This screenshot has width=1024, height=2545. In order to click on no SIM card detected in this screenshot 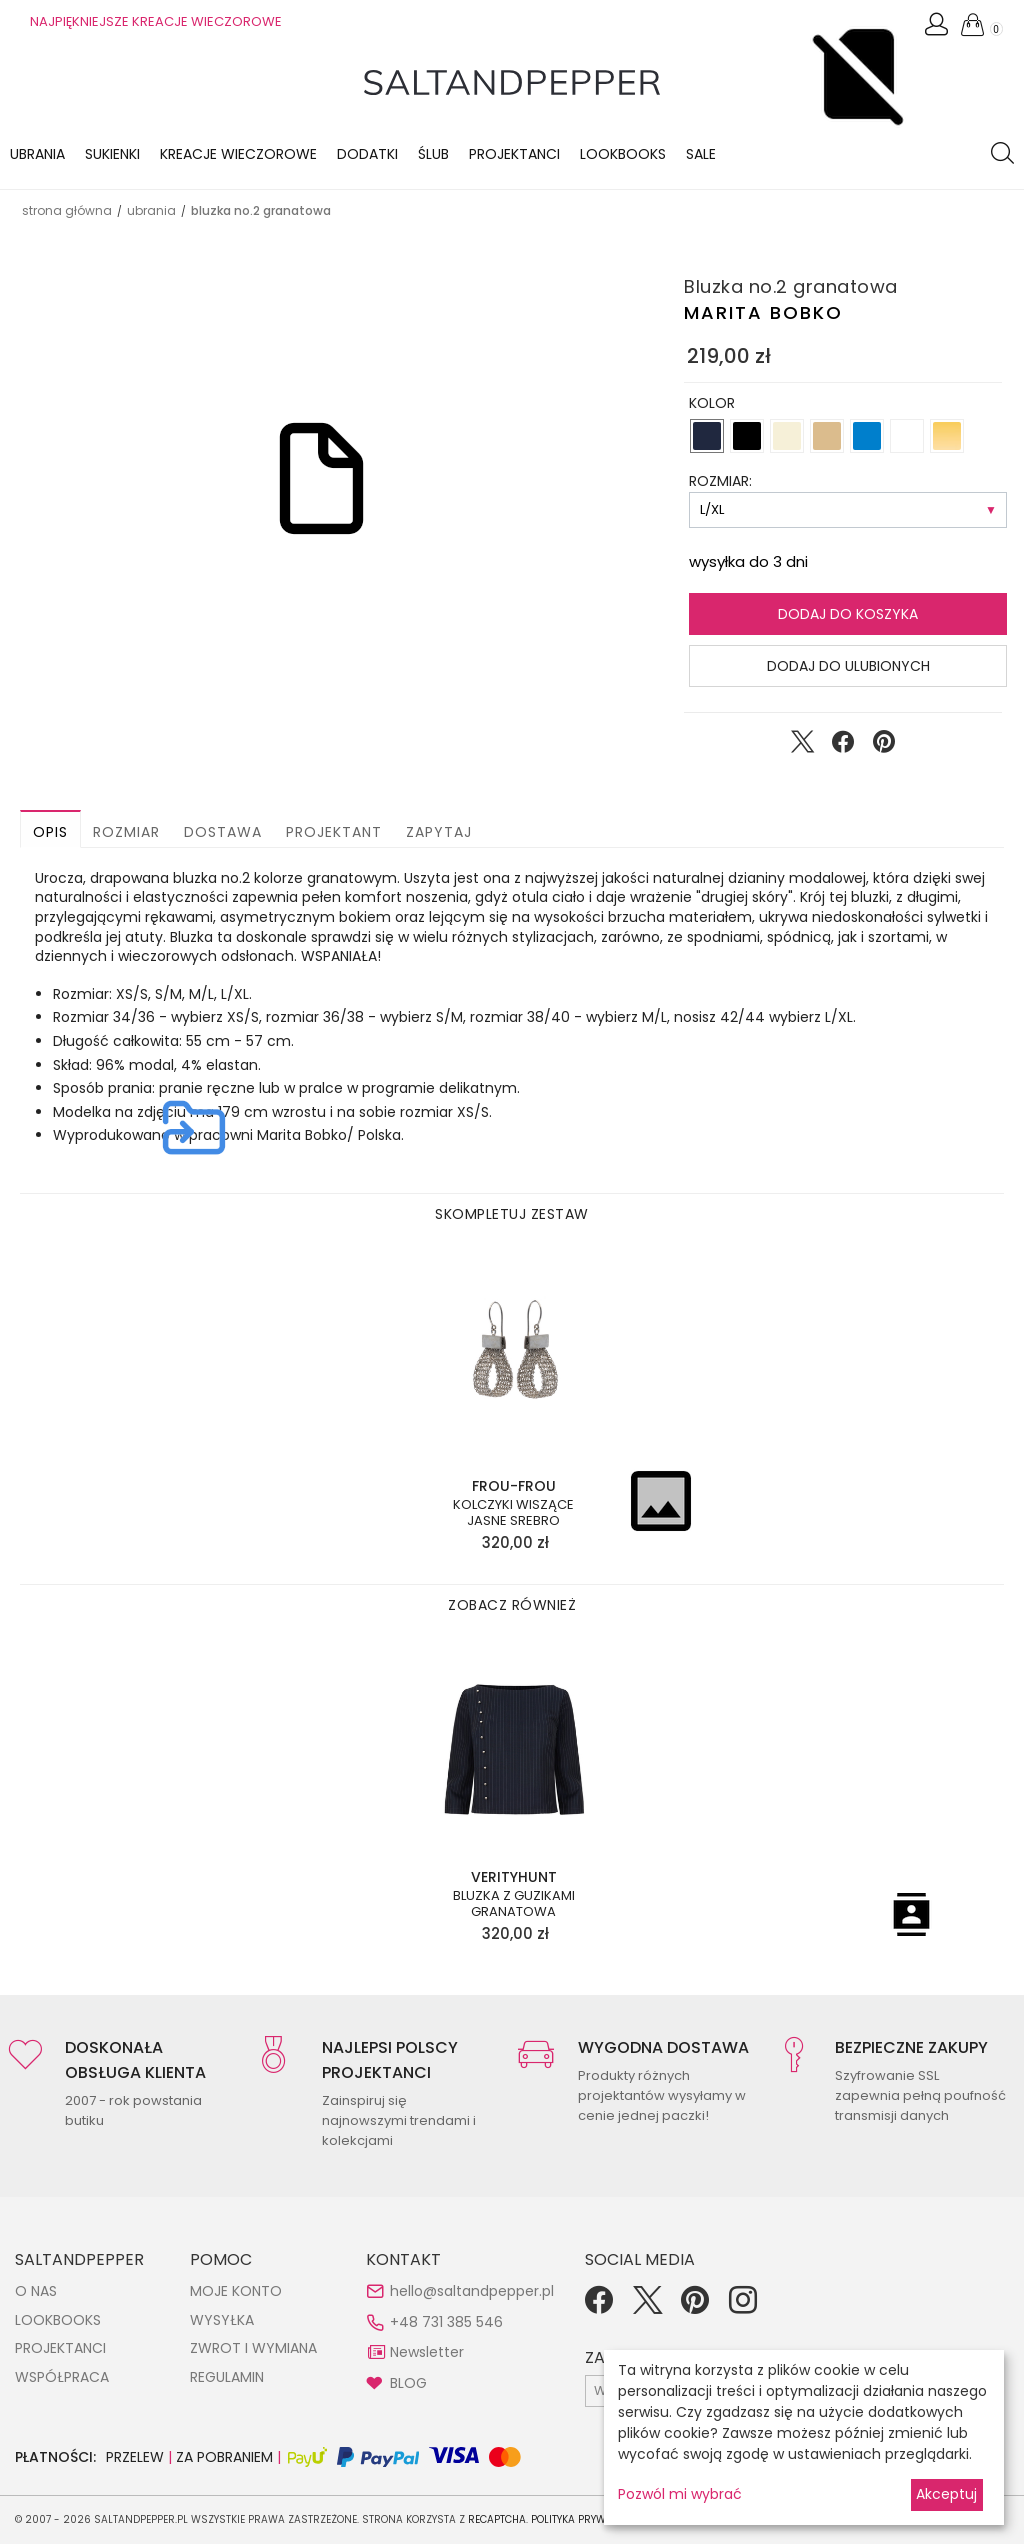, I will do `click(859, 74)`.